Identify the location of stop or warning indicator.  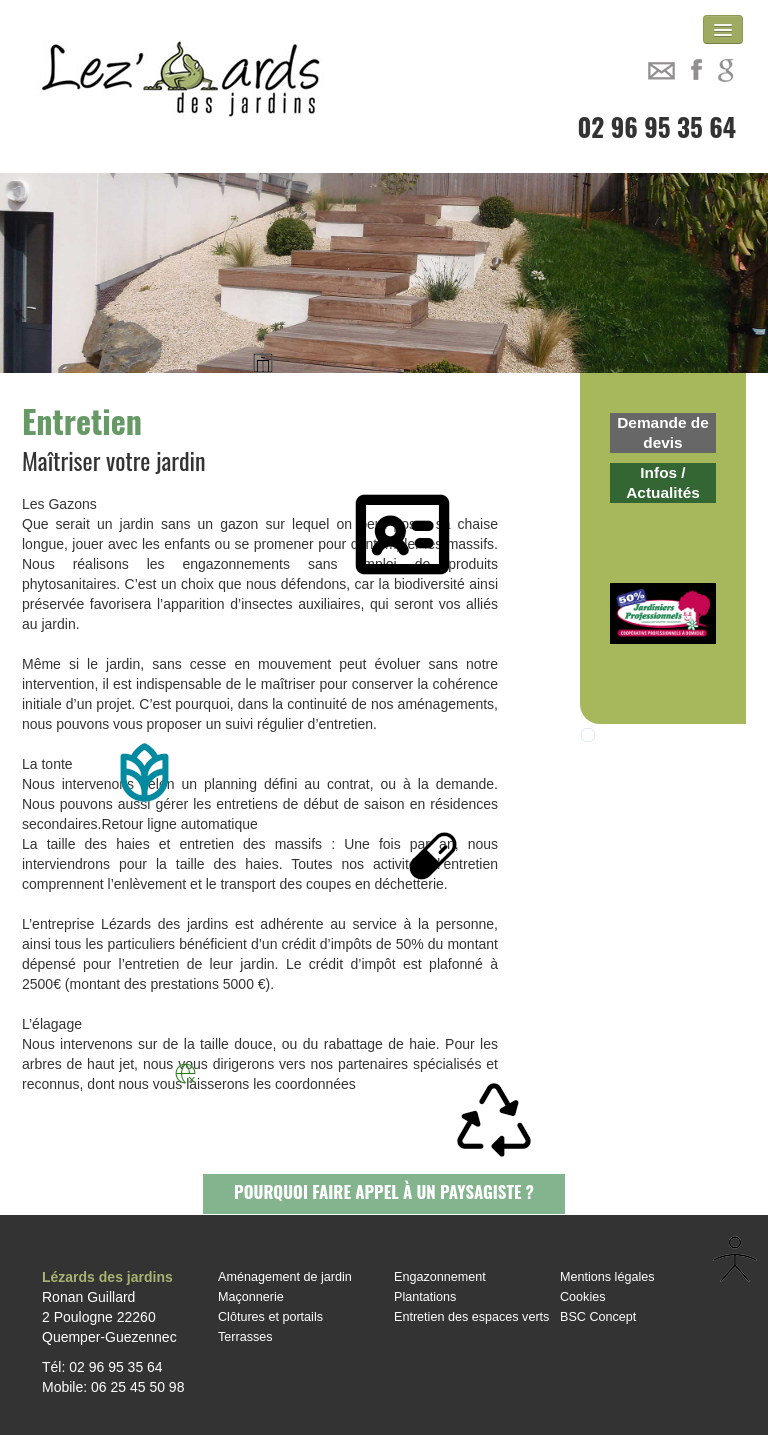
(588, 735).